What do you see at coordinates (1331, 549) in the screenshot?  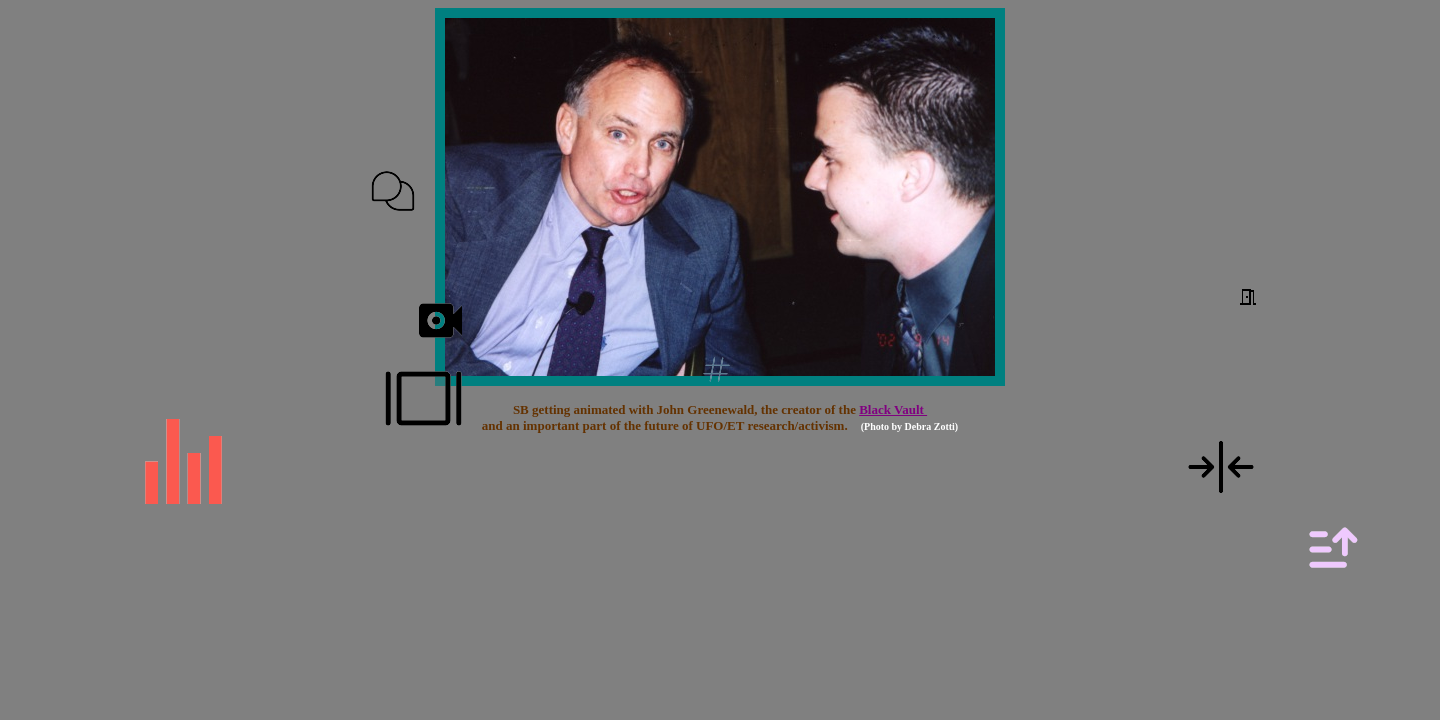 I see `sort items in descending order` at bounding box center [1331, 549].